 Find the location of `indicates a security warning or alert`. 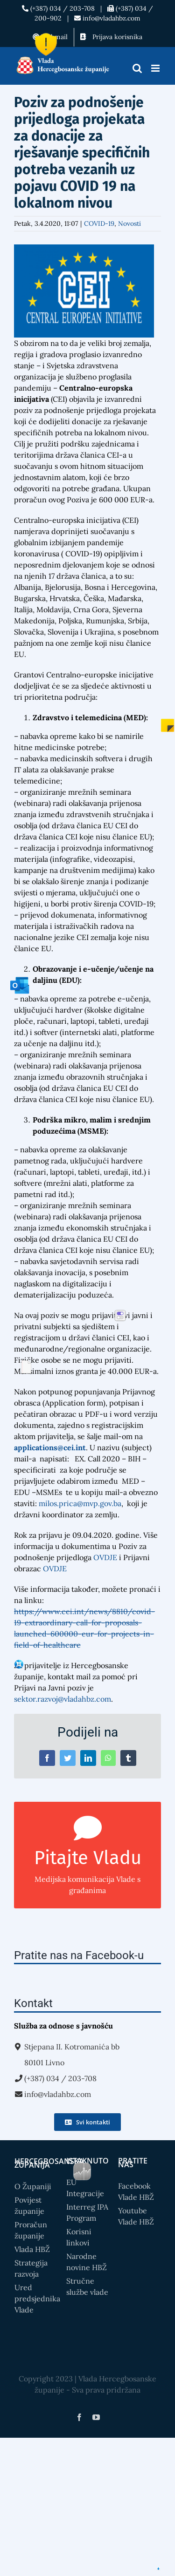

indicates a security warning or alert is located at coordinates (46, 44).